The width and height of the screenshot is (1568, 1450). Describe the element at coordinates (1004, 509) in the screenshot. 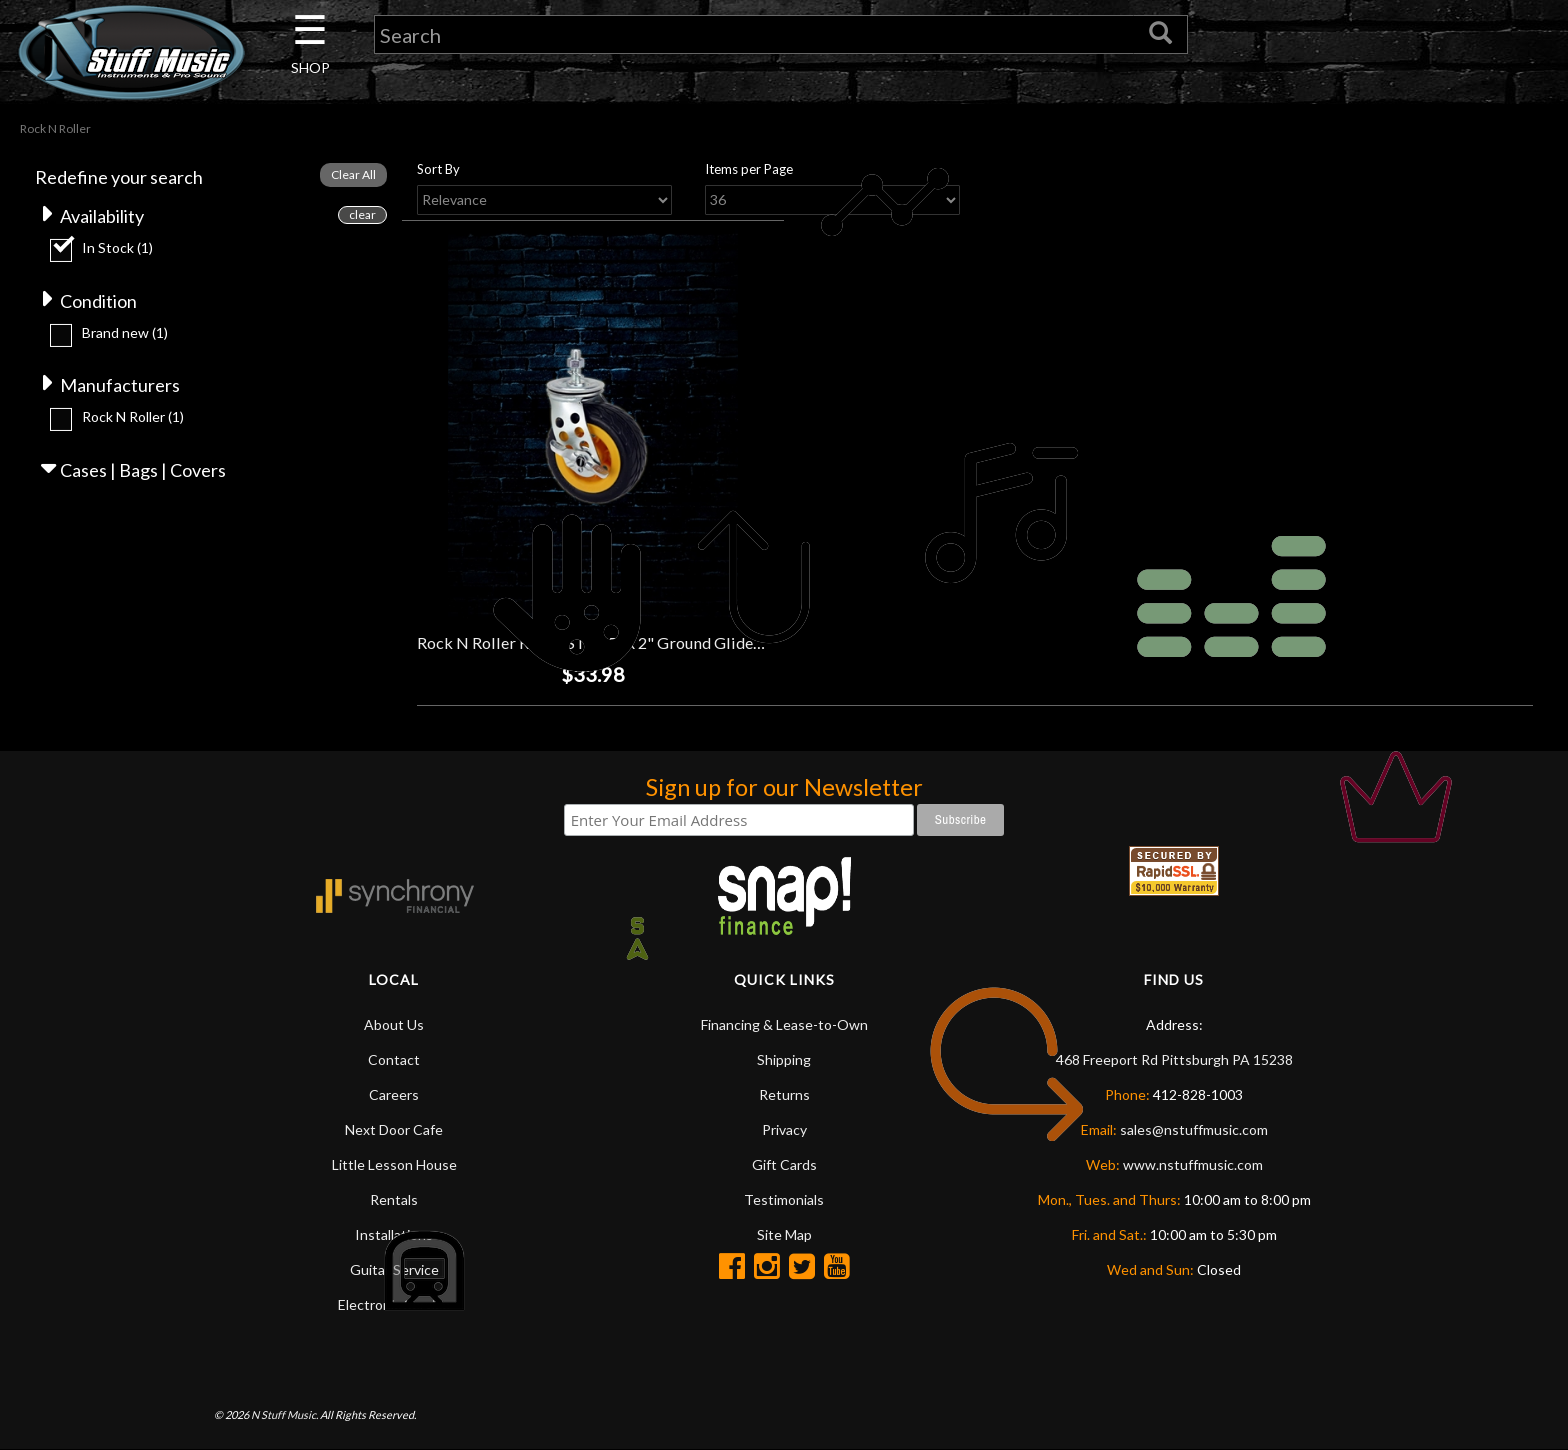

I see `remove a song from playlist` at that location.